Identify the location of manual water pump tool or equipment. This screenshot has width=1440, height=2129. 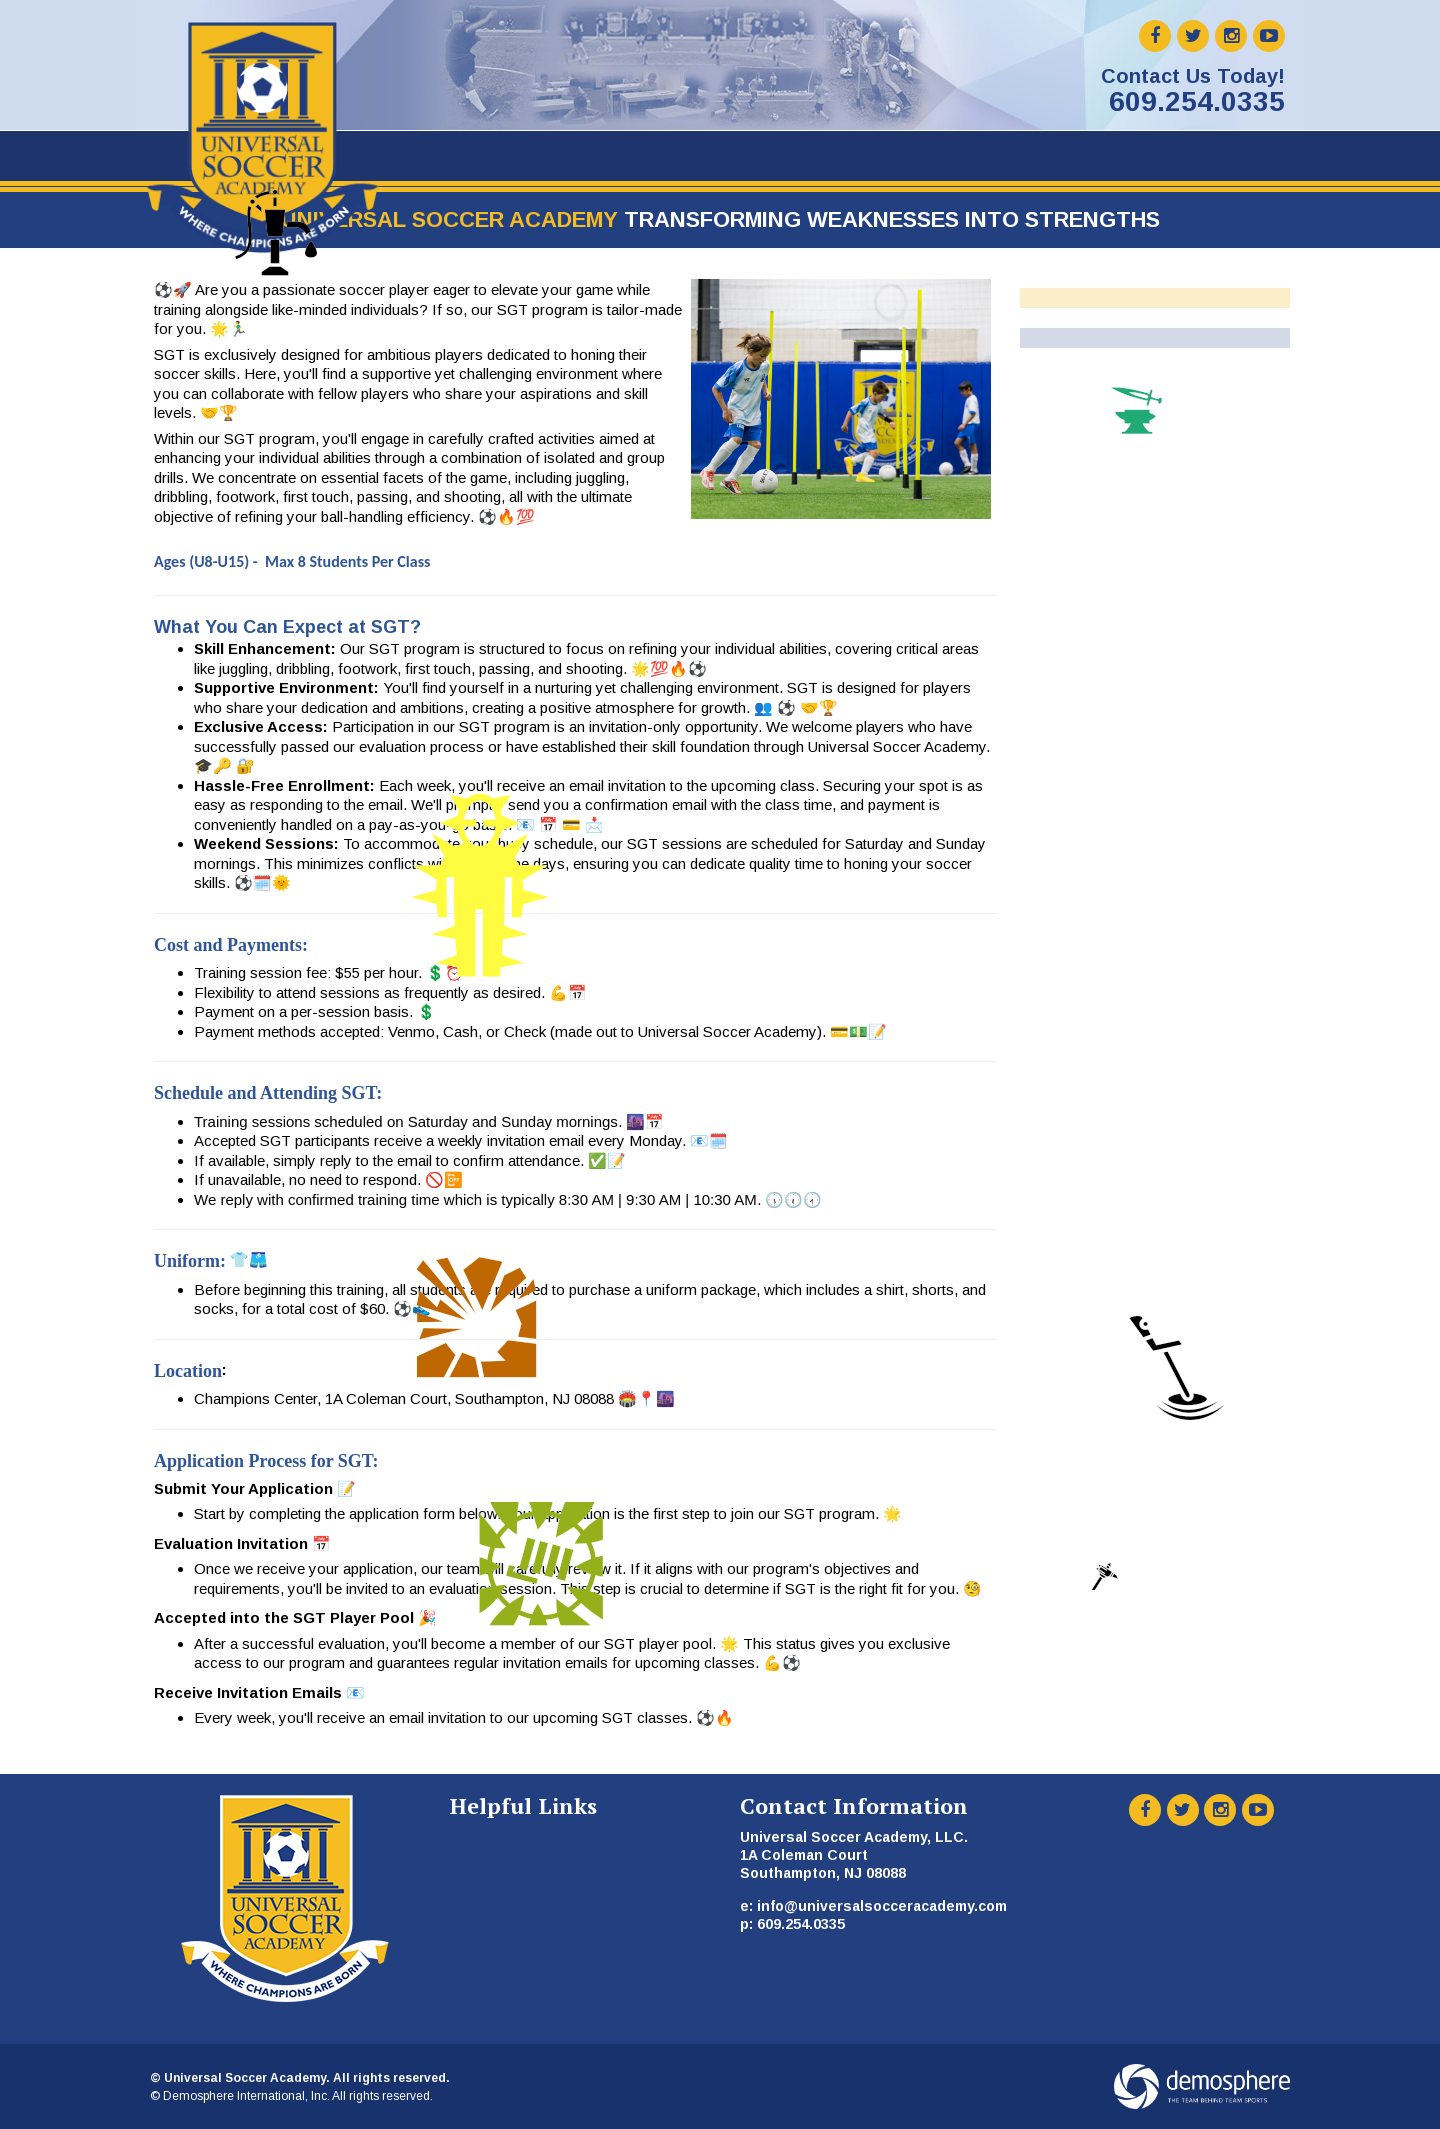
(275, 232).